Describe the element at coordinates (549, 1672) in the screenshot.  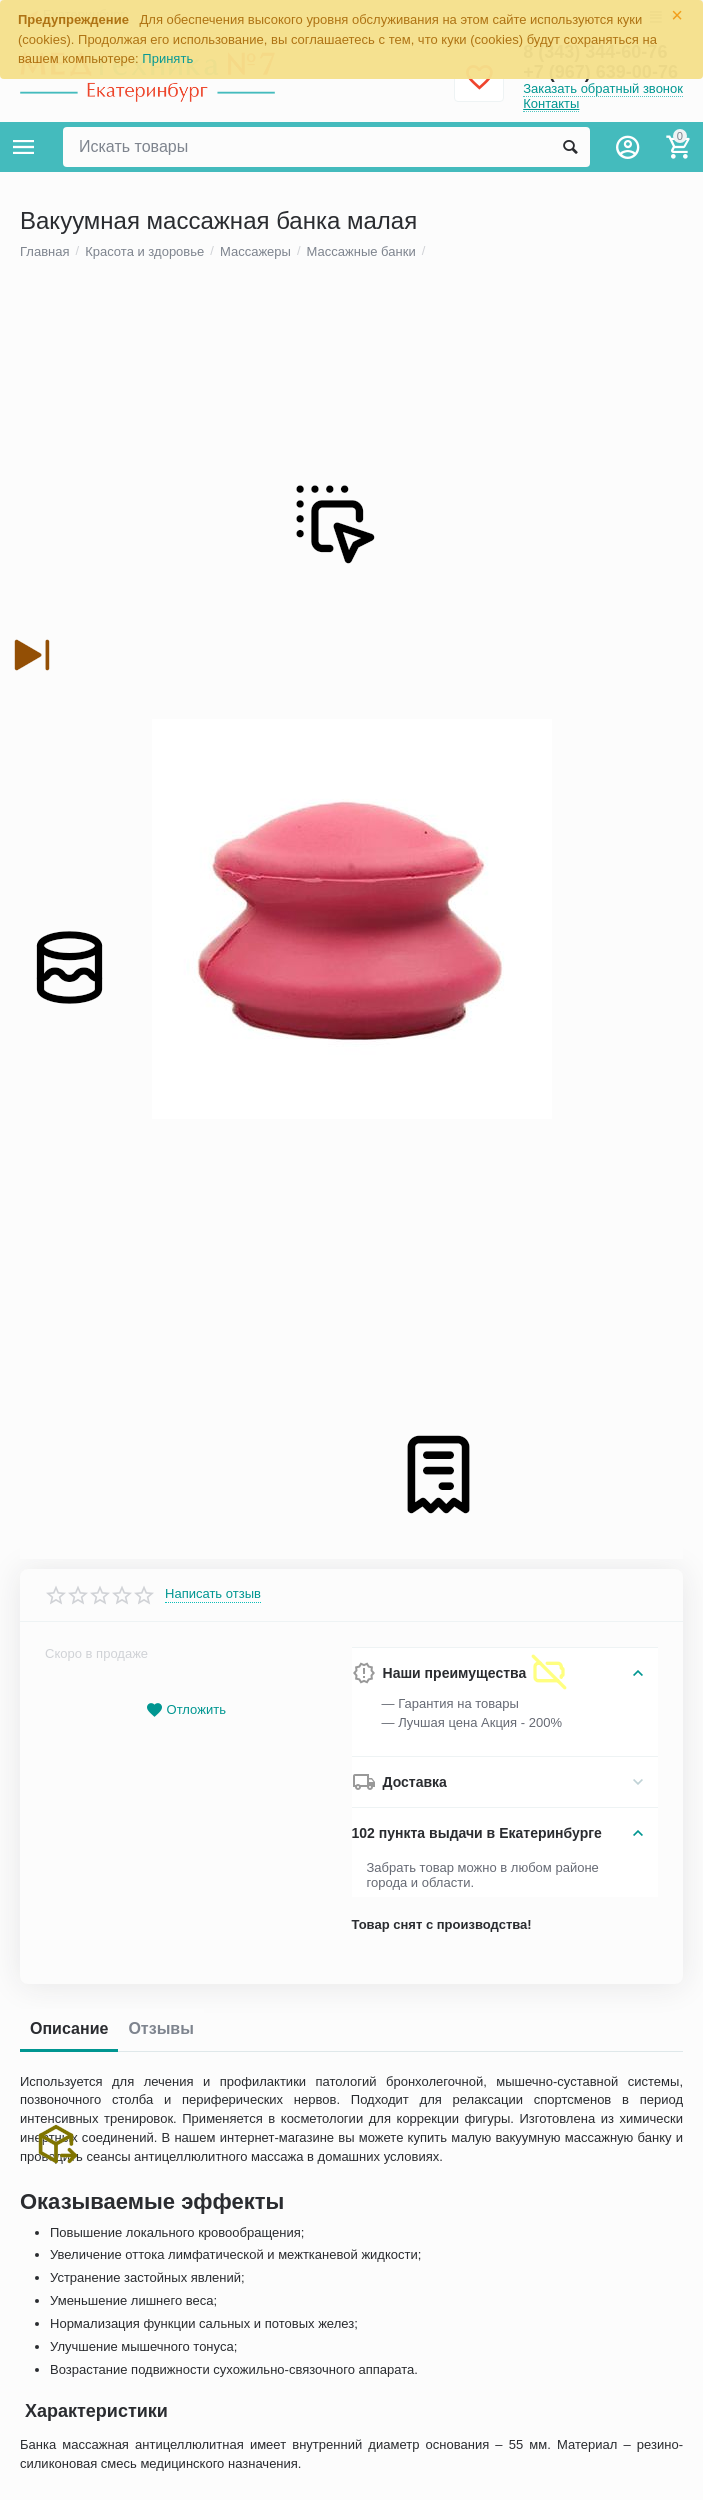
I see `battery unavailable or disconnected` at that location.